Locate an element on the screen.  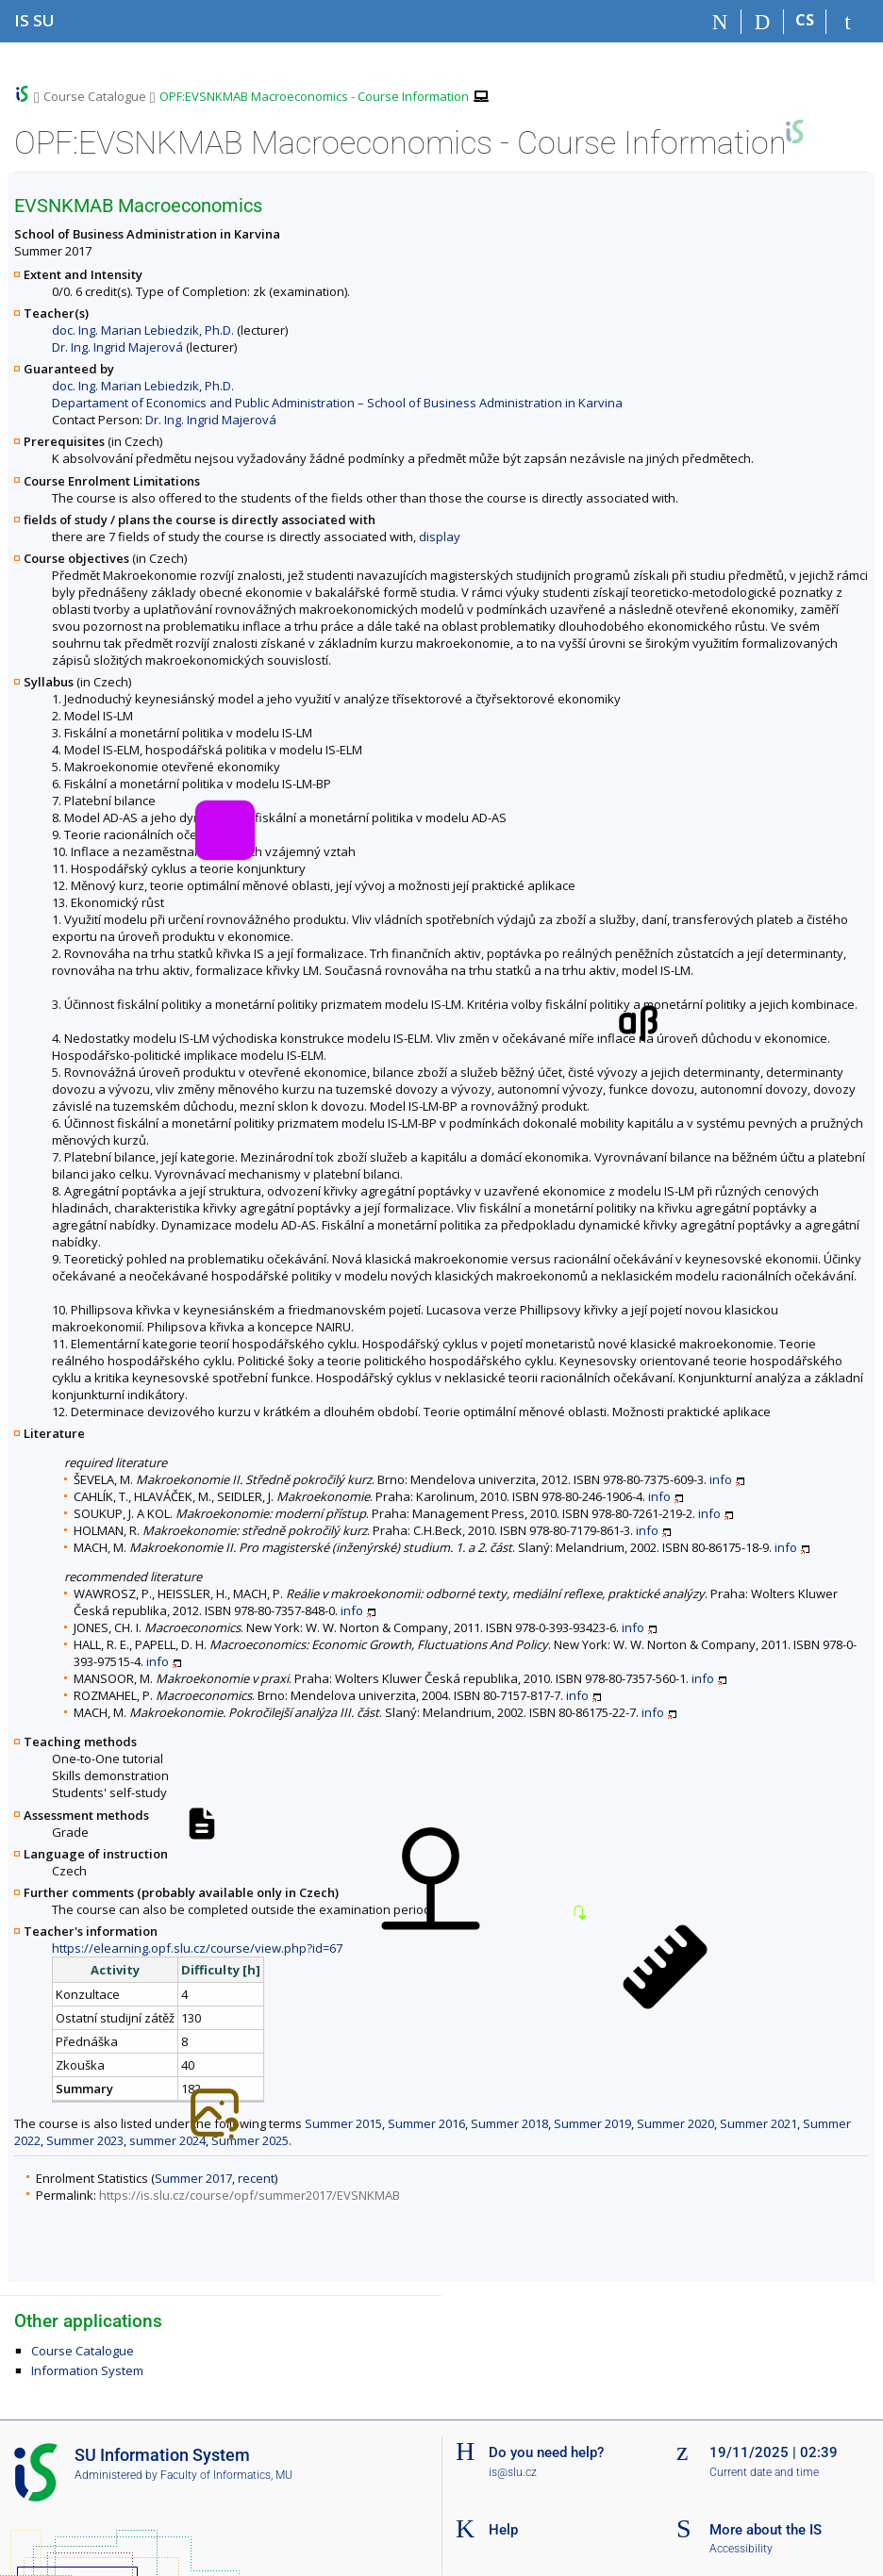
view file details or description is located at coordinates (202, 1824).